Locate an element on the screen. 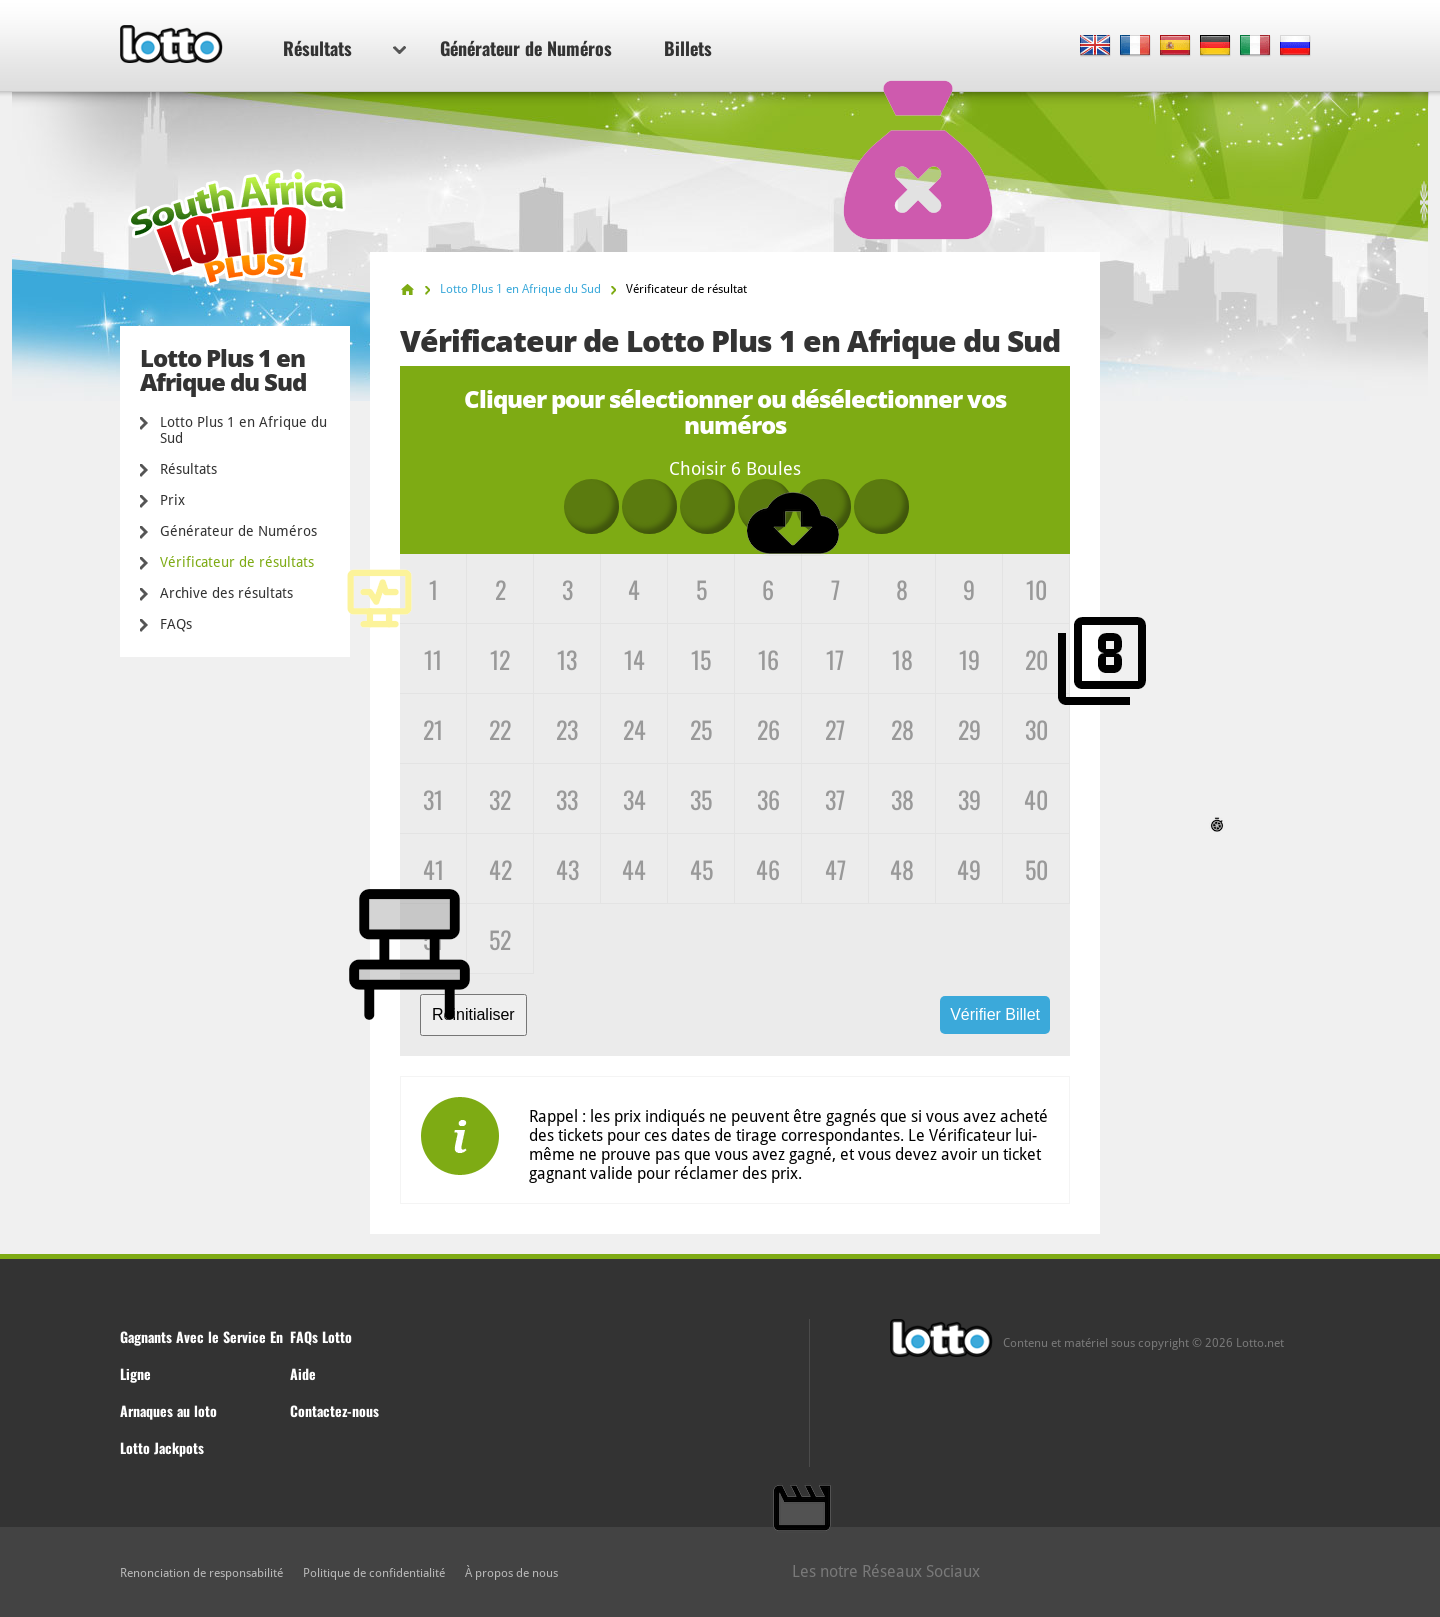  browse furniture or seating options is located at coordinates (409, 954).